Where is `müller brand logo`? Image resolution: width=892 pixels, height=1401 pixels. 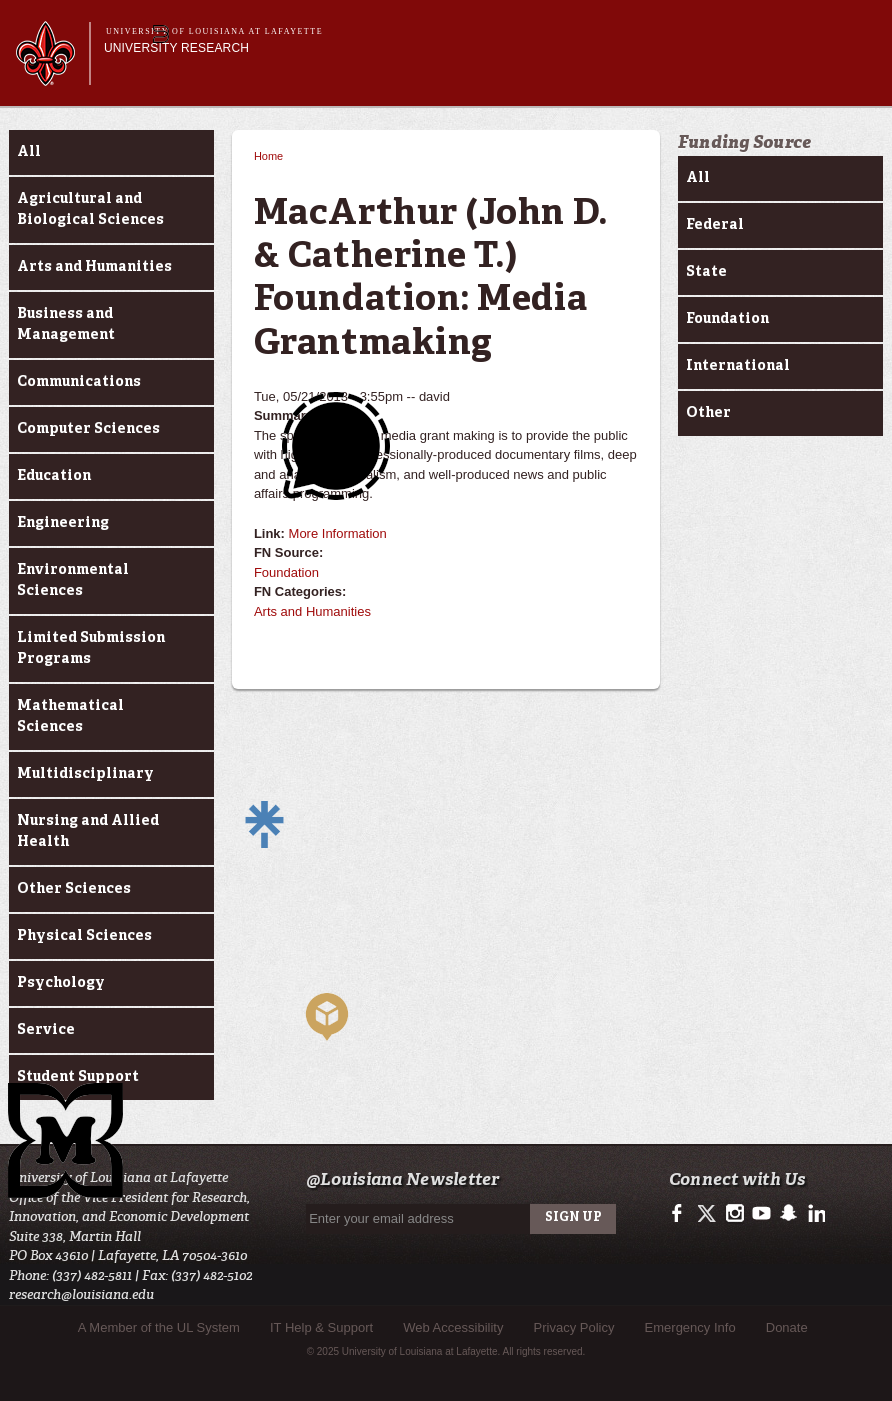
müller brand logo is located at coordinates (65, 1140).